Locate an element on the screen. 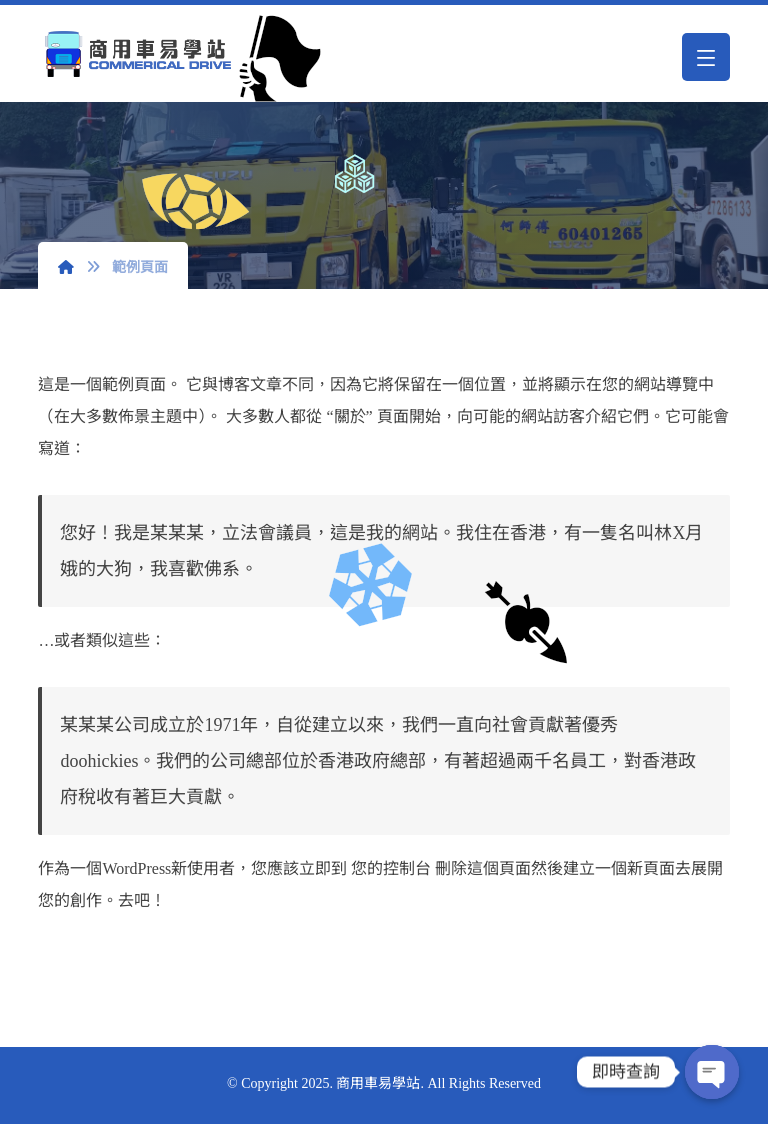 The height and width of the screenshot is (1124, 768). access 3D modeling or building tools is located at coordinates (354, 173).